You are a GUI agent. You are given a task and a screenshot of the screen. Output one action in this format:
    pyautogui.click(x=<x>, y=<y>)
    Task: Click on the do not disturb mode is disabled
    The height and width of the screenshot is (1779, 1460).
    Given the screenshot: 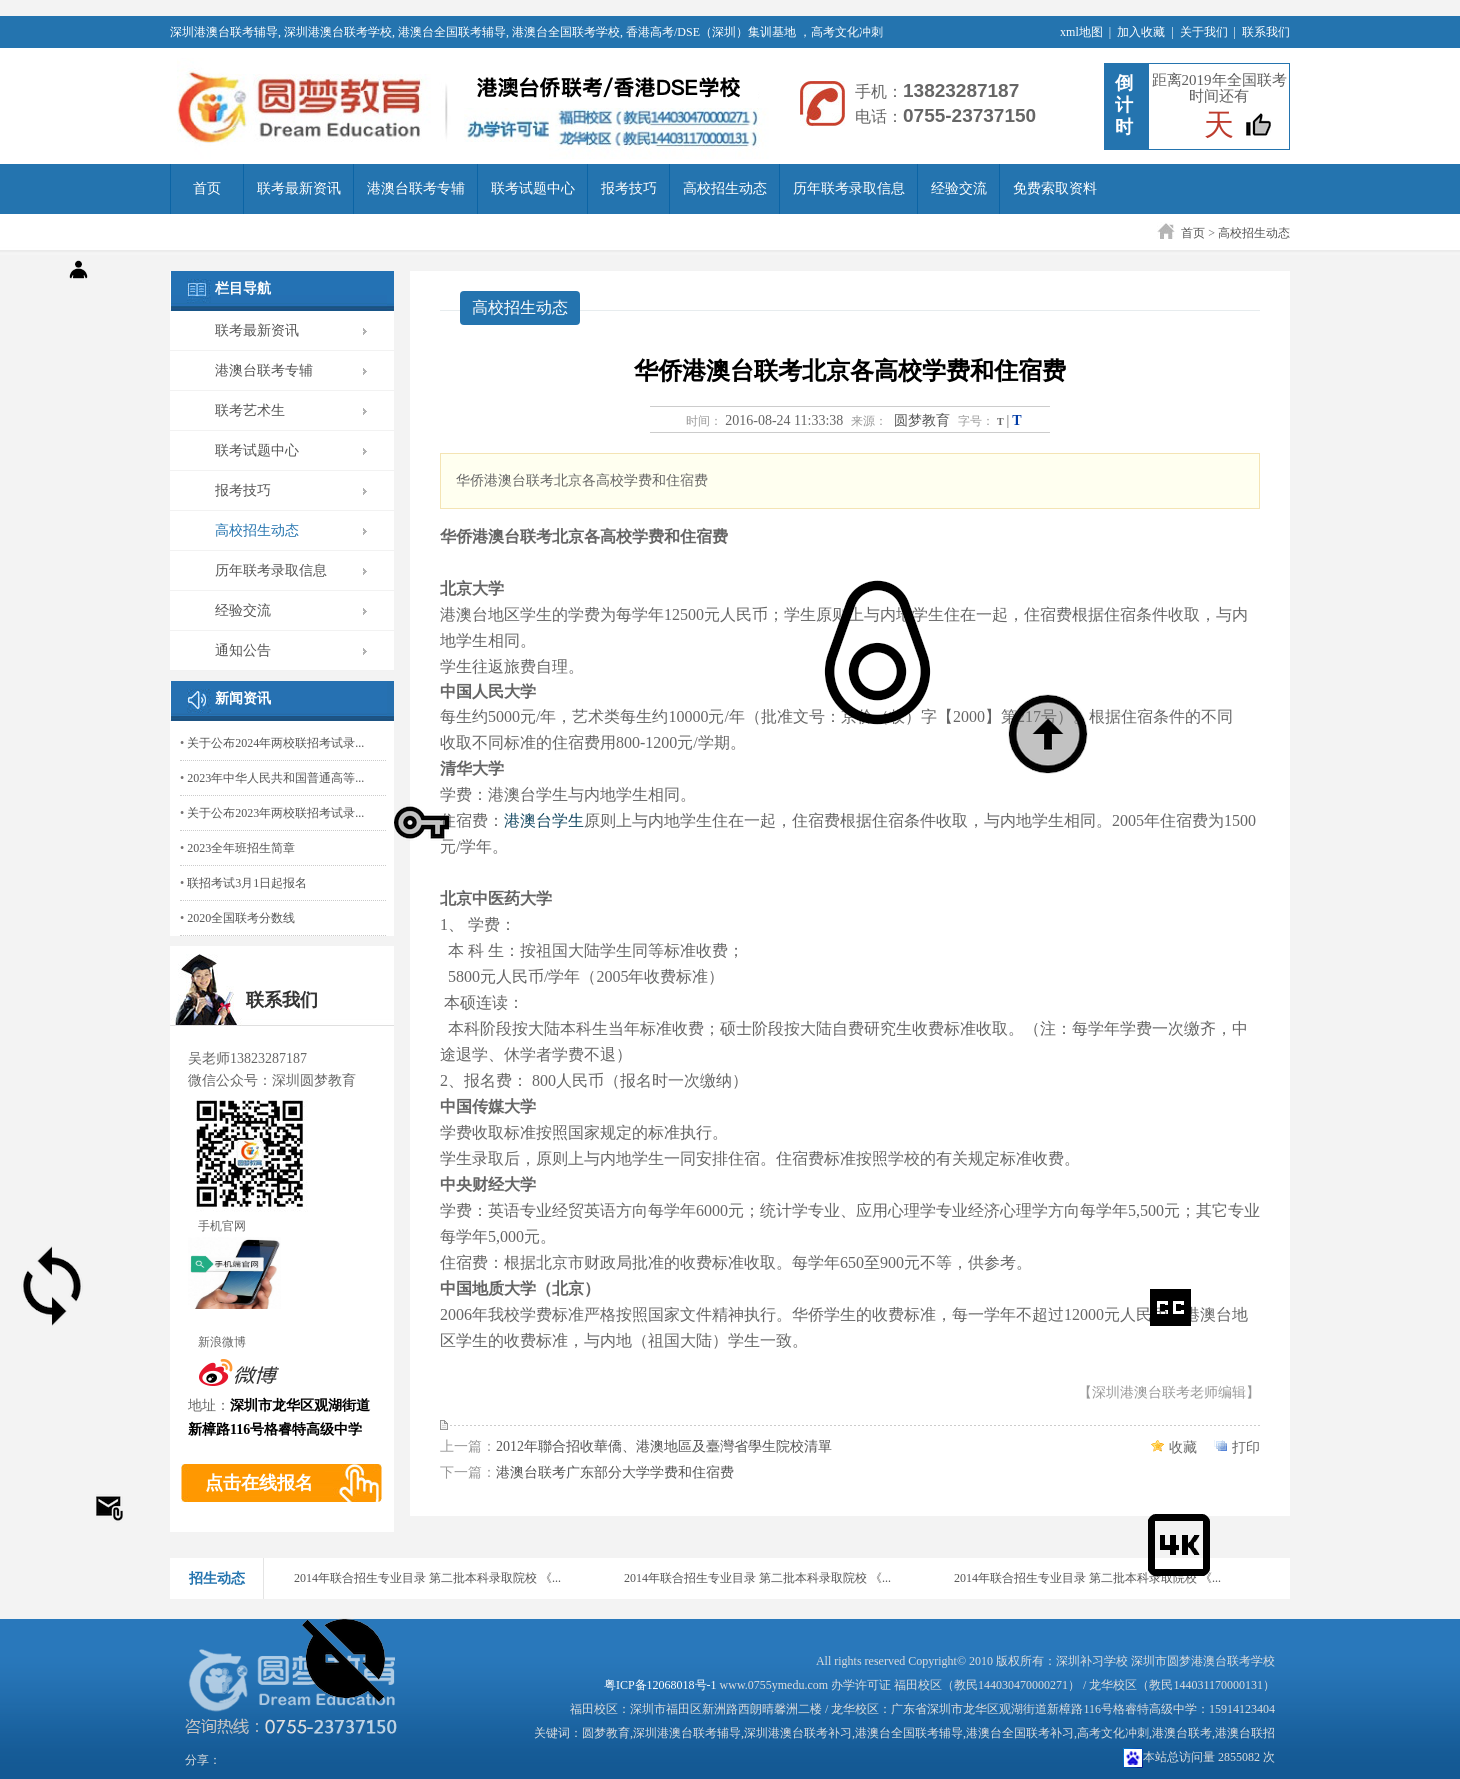 What is the action you would take?
    pyautogui.click(x=345, y=1658)
    